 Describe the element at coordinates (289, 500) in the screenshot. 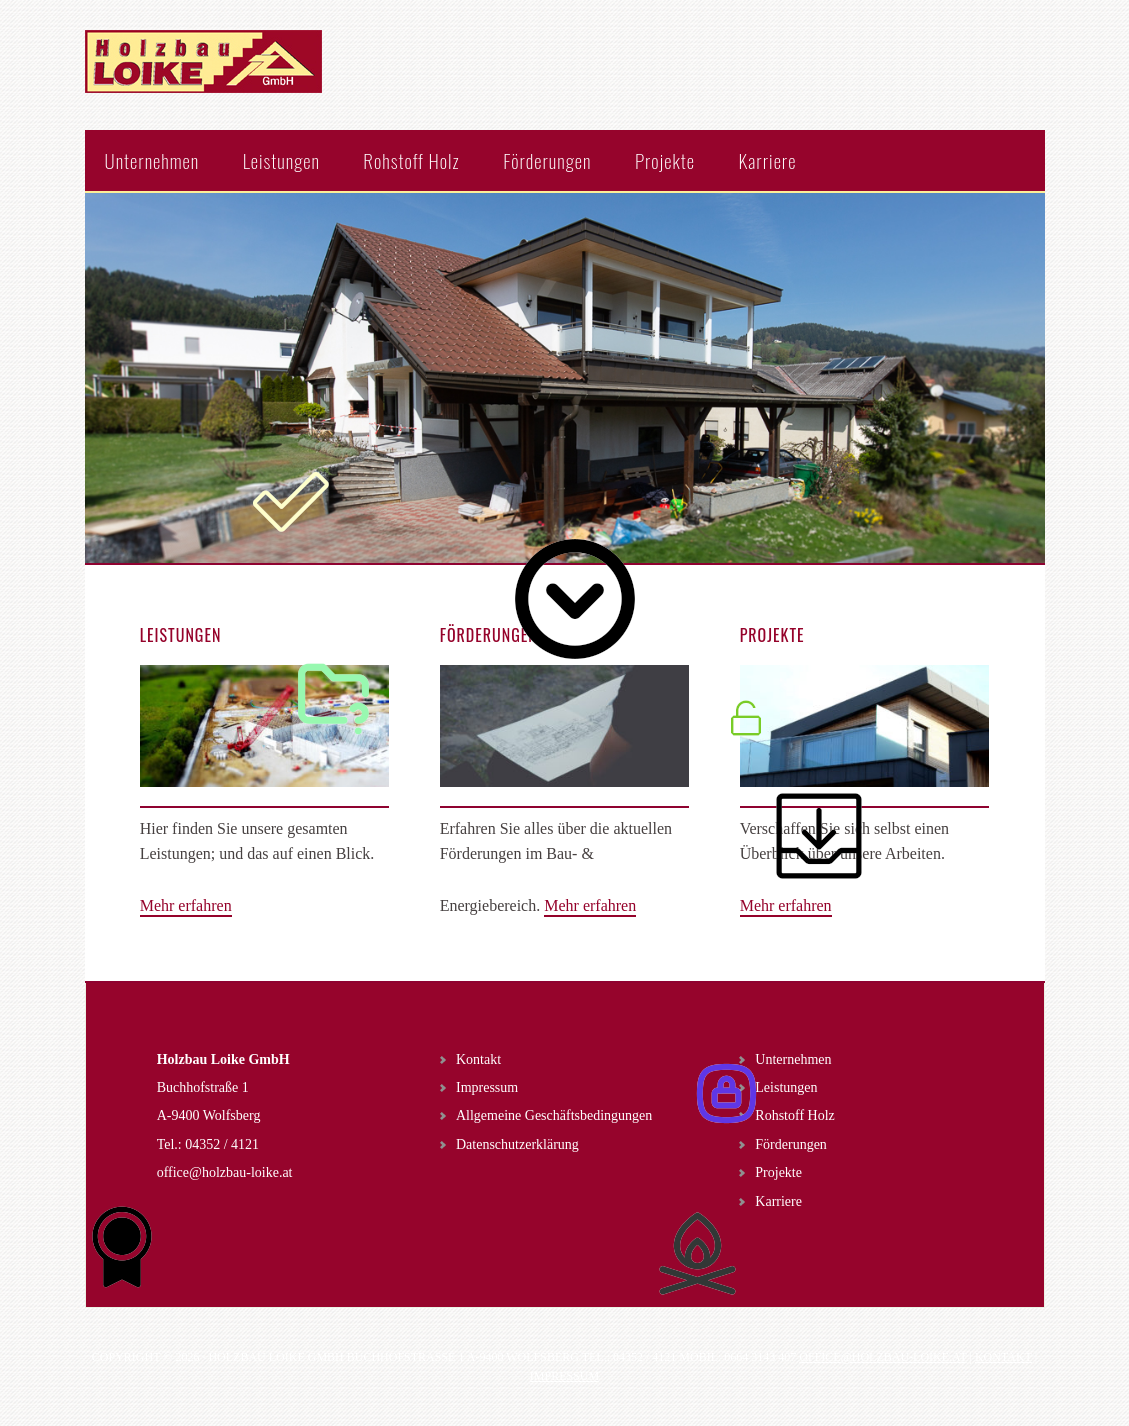

I see `confirm or submit an action` at that location.